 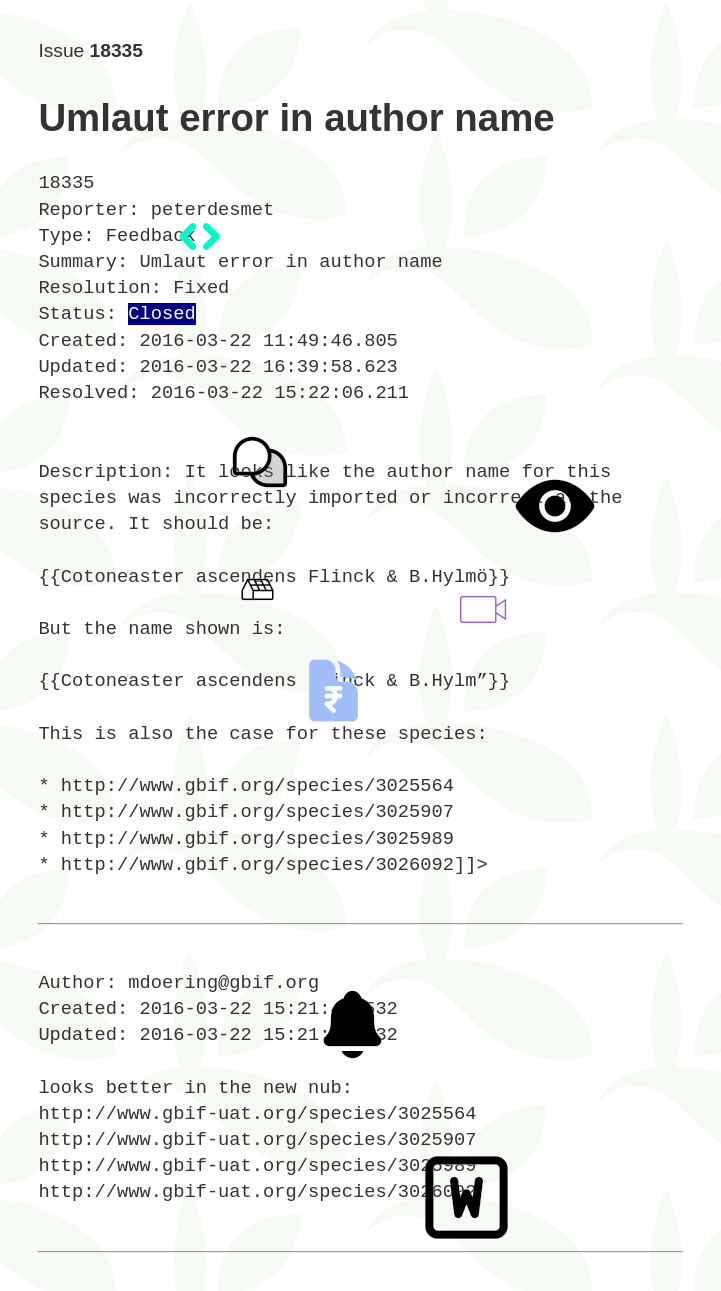 I want to click on view your notifications, so click(x=352, y=1024).